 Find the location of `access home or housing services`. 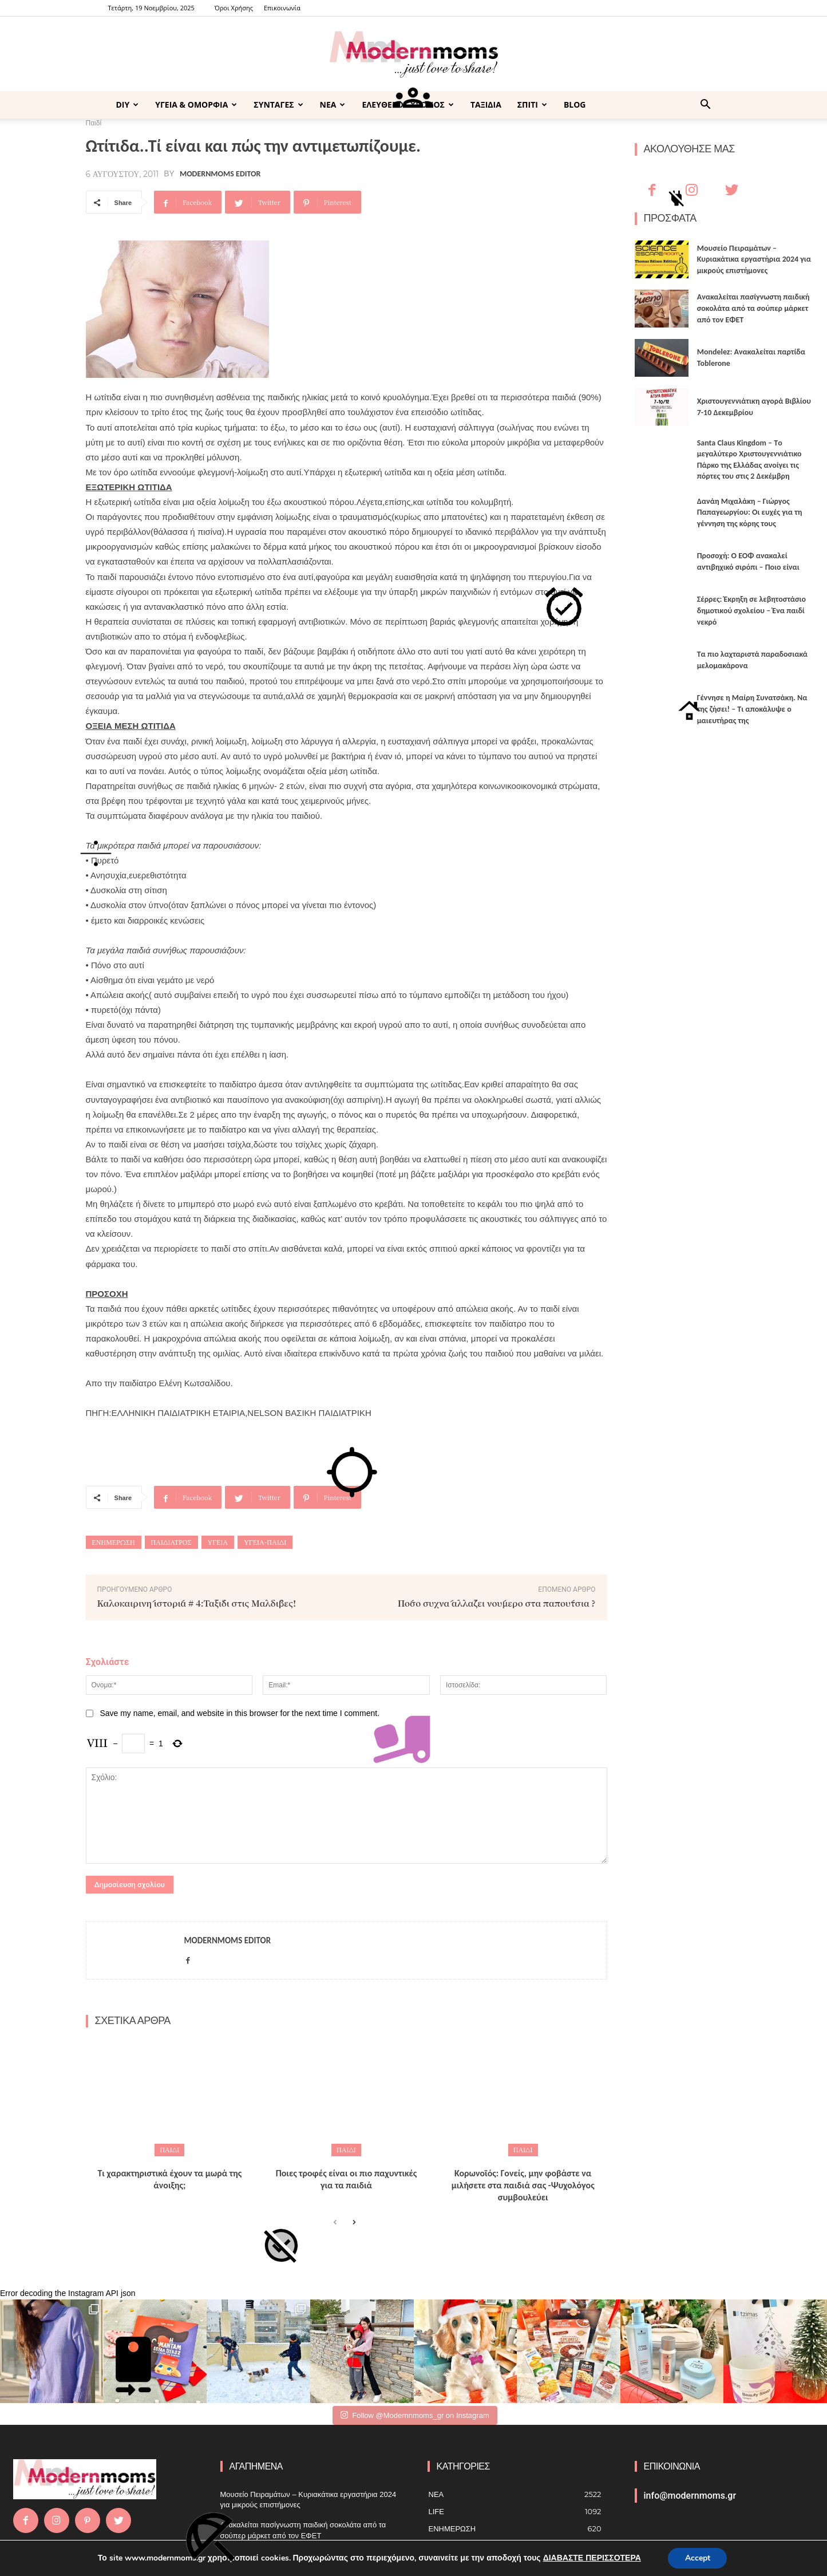

access home or housing services is located at coordinates (689, 711).